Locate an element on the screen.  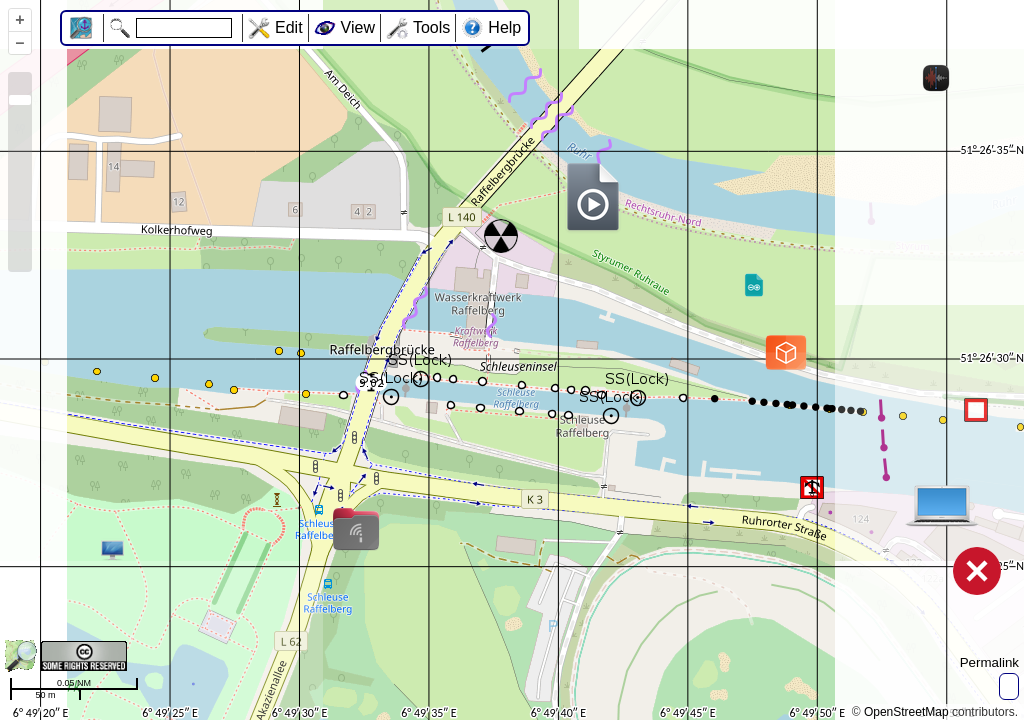
open voice memos app is located at coordinates (936, 78).